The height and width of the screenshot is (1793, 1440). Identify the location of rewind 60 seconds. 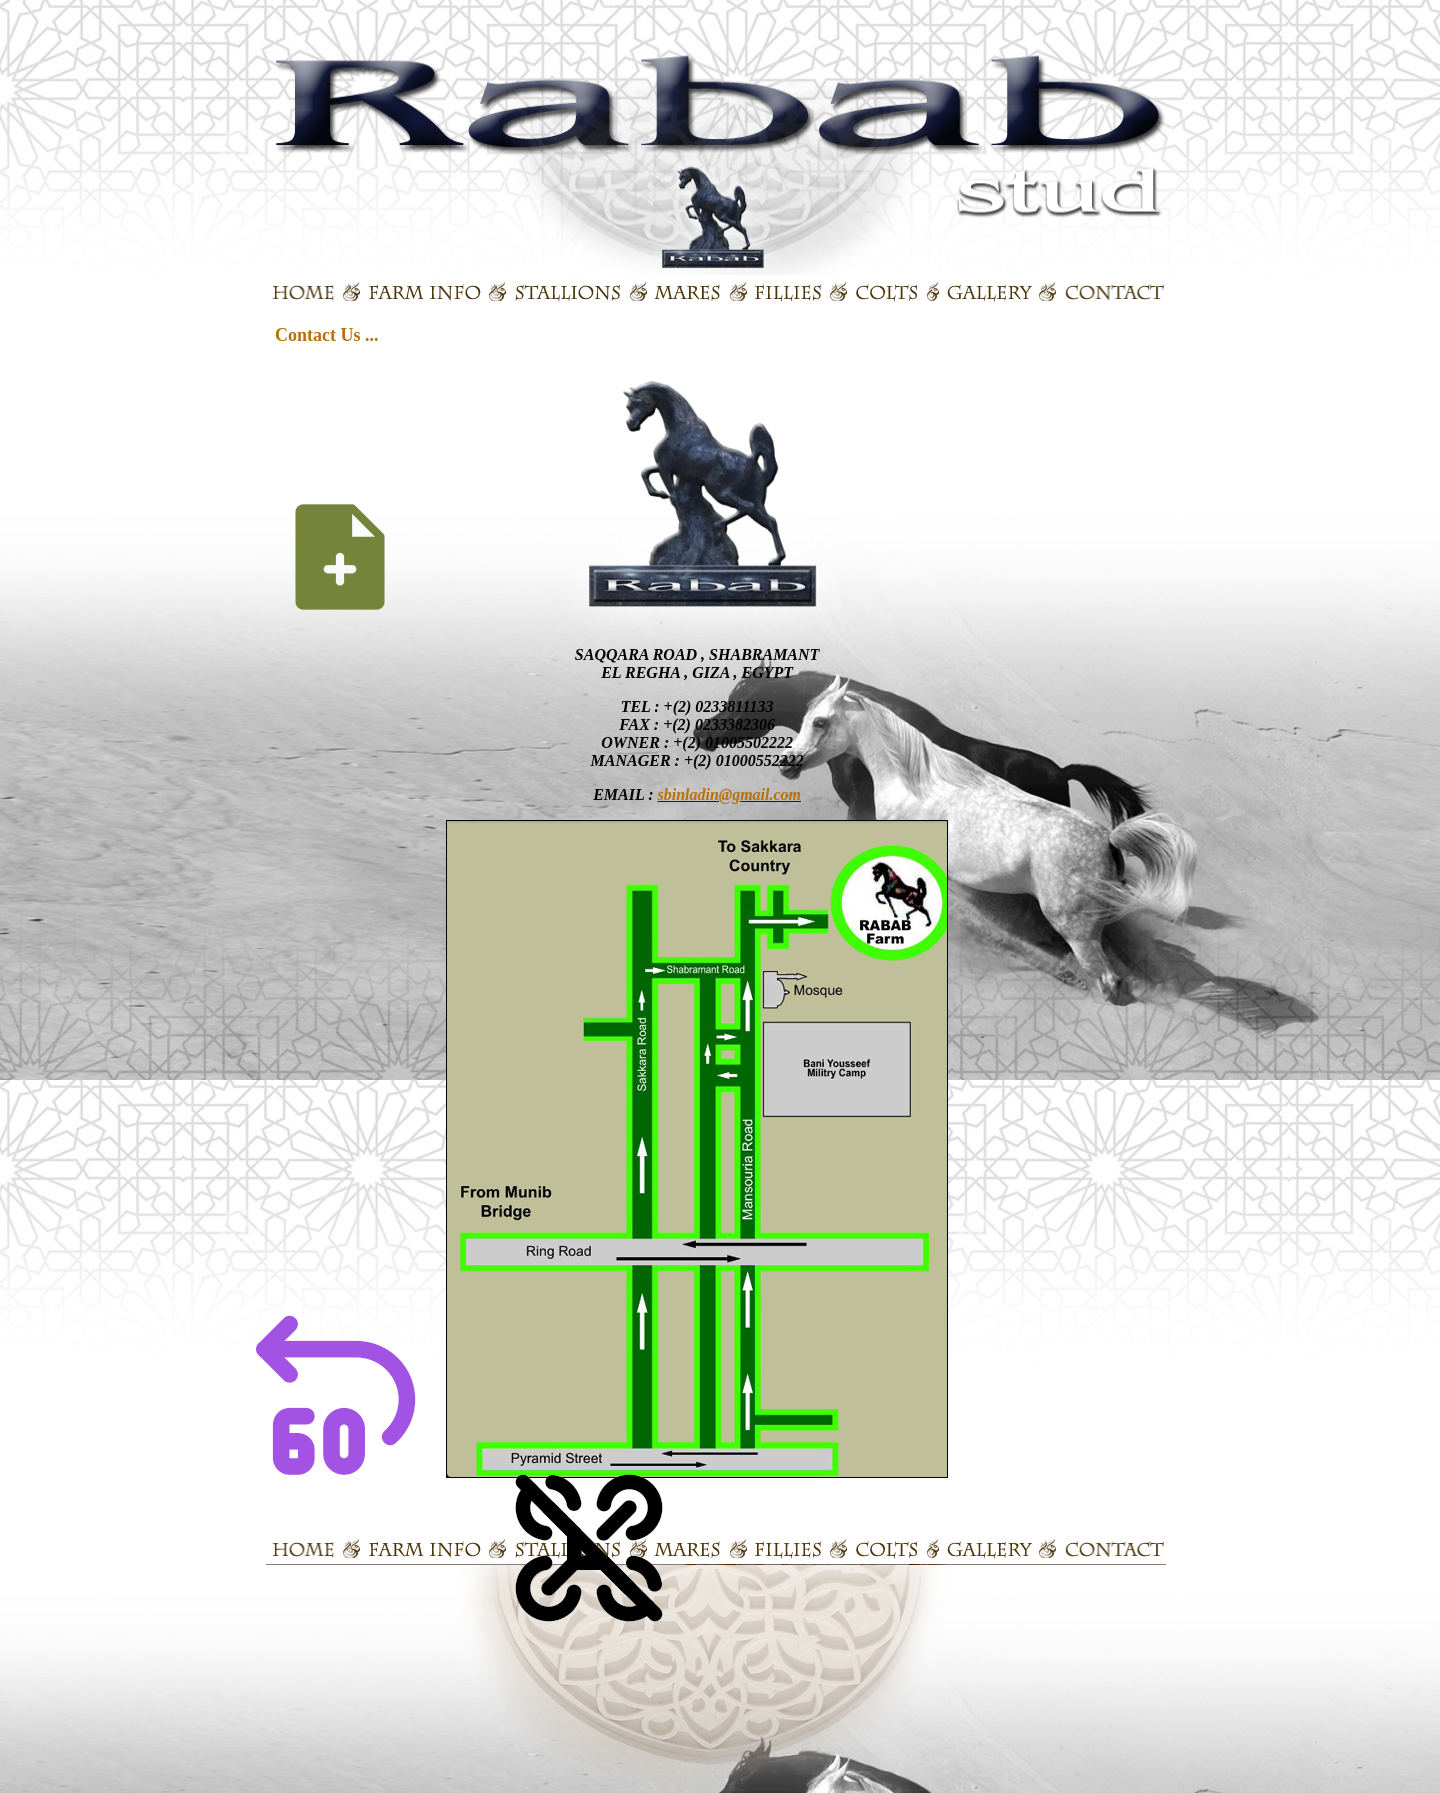
(331, 1399).